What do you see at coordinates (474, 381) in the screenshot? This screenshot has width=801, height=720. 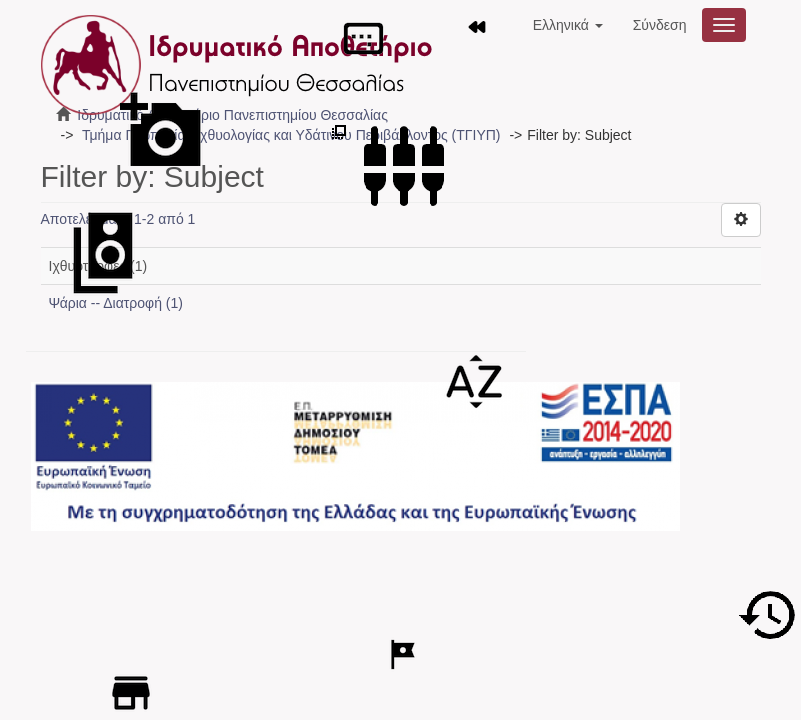 I see `sort items alphabetically` at bounding box center [474, 381].